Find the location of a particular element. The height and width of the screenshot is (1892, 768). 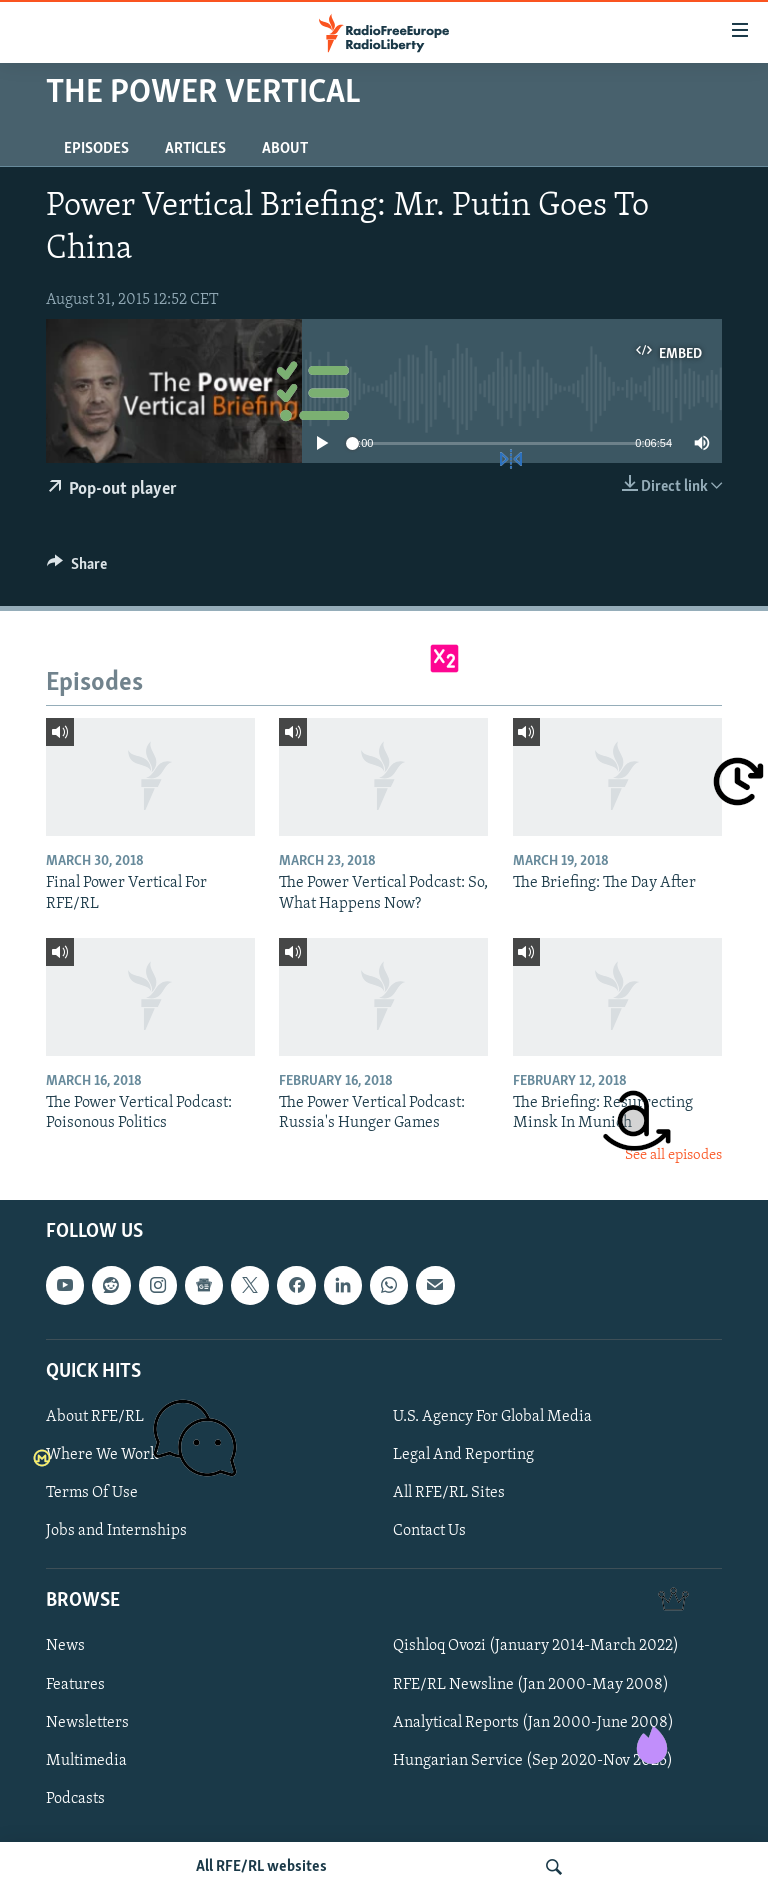

open the Amazon app or website is located at coordinates (634, 1119).